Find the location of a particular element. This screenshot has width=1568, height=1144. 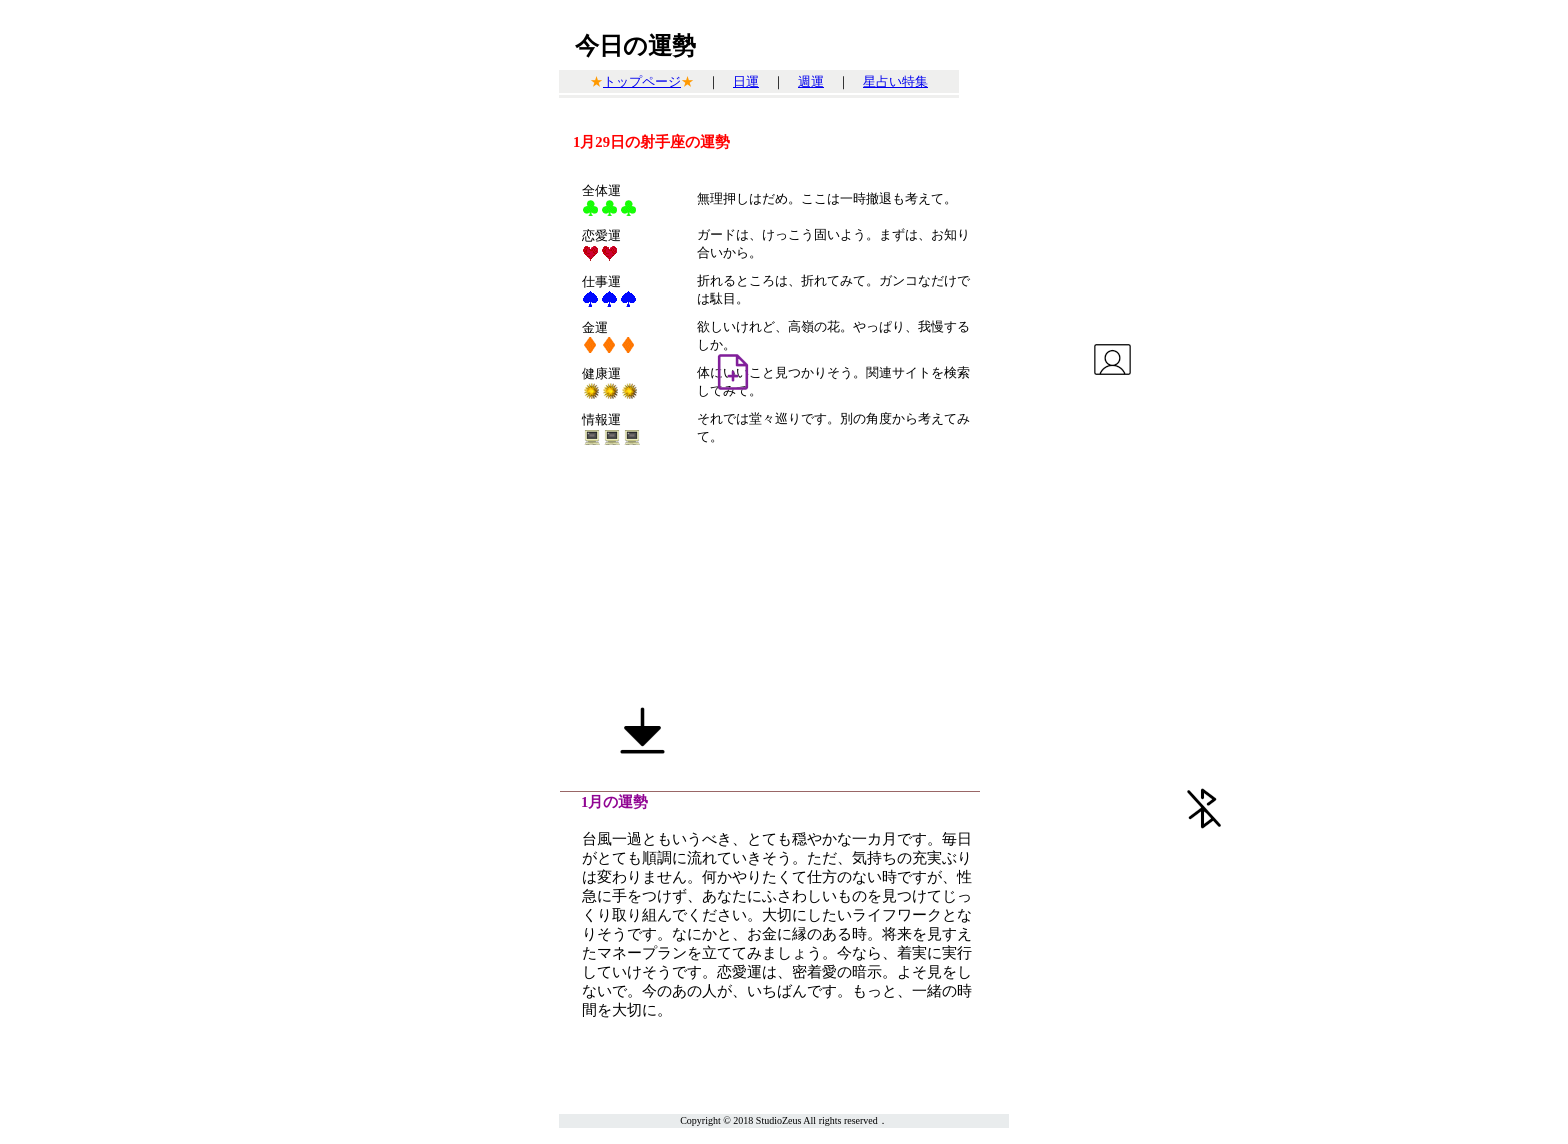

view user profile is located at coordinates (1112, 359).